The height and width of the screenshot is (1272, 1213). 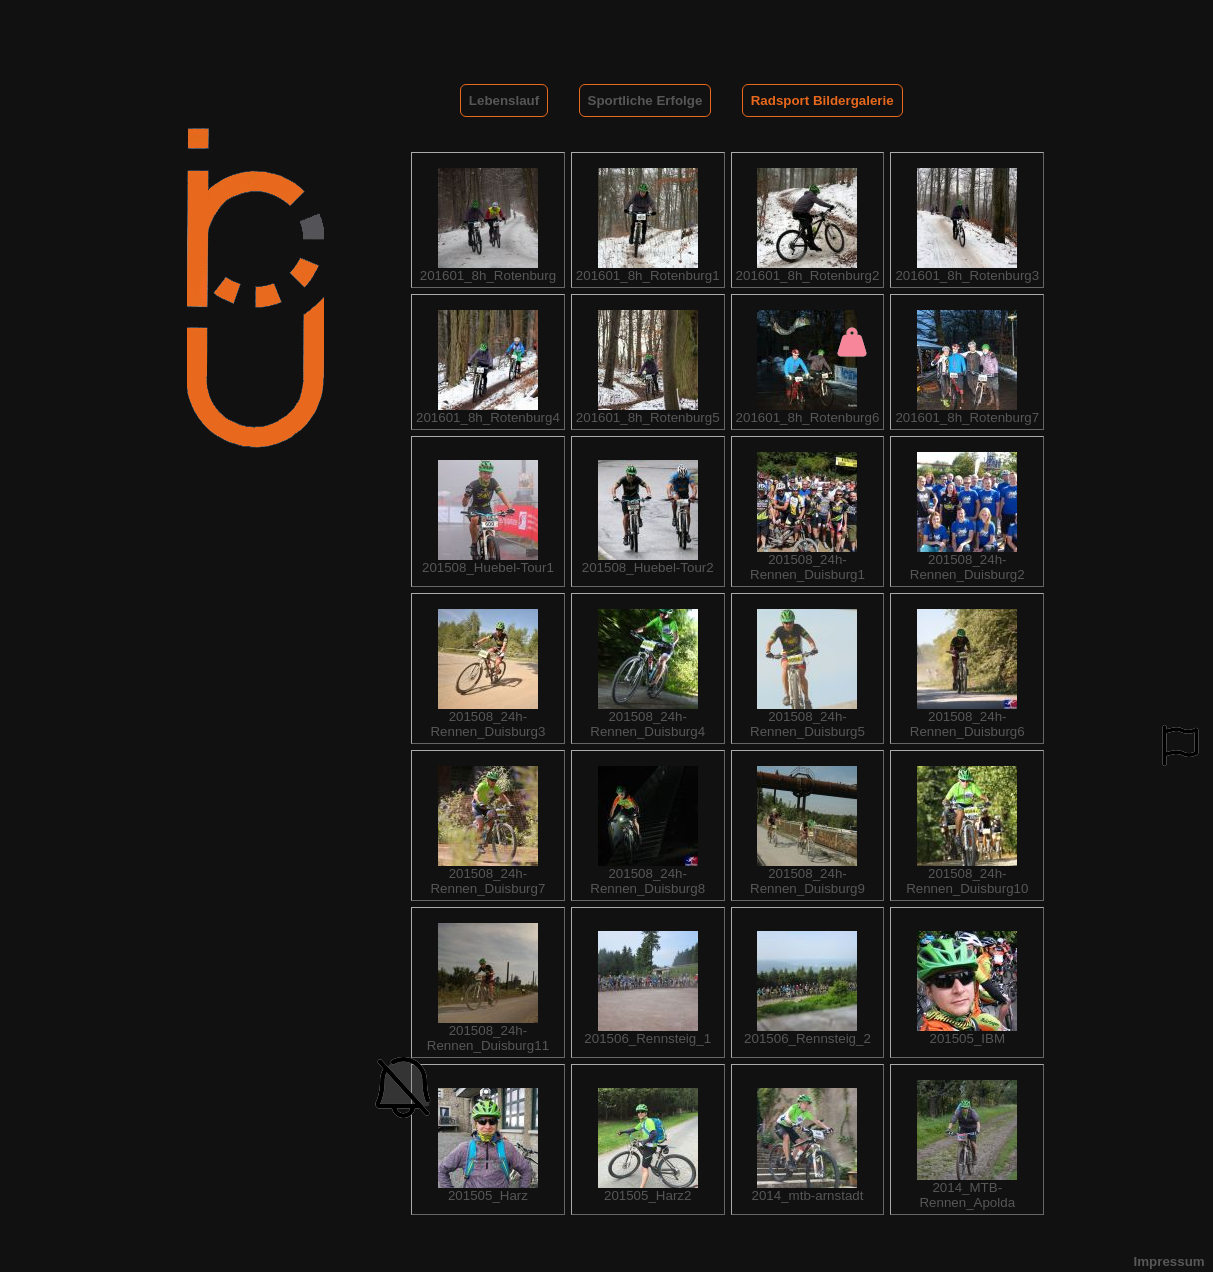 I want to click on mute notifications, so click(x=403, y=1087).